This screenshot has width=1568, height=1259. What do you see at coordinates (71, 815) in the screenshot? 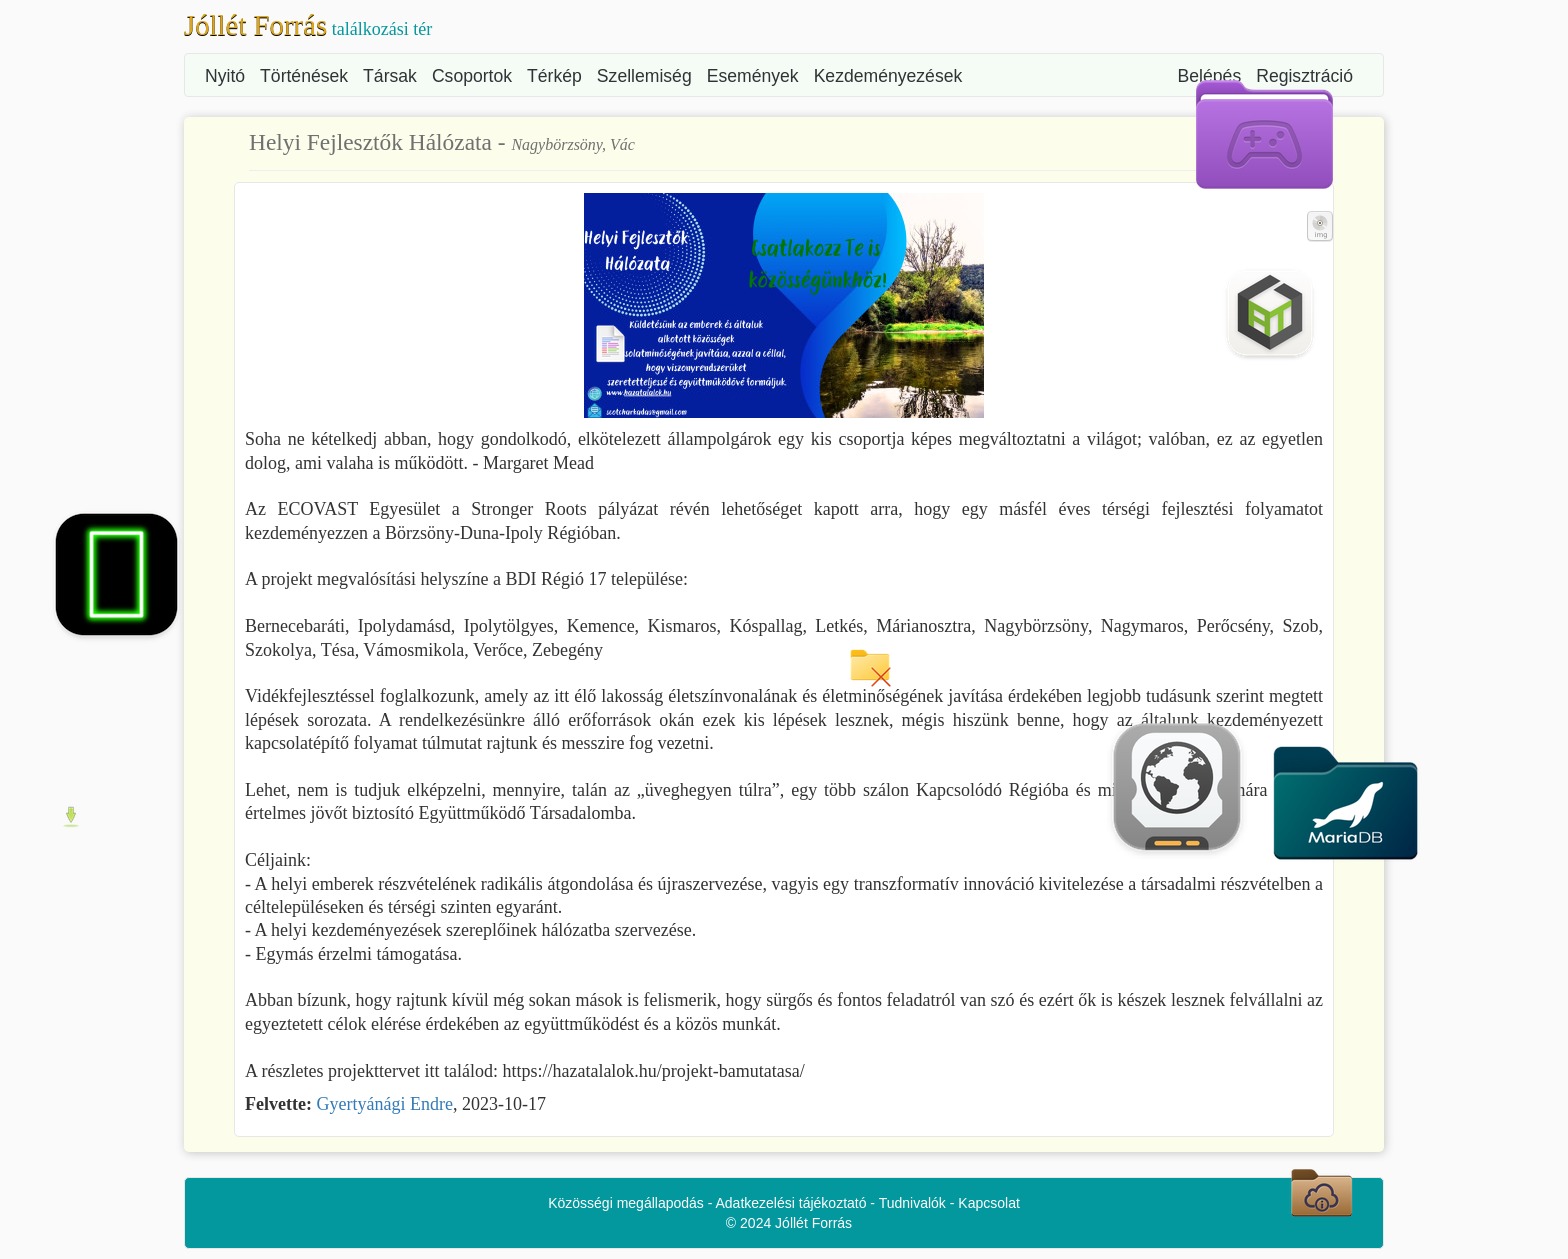
I see `save the current file` at bounding box center [71, 815].